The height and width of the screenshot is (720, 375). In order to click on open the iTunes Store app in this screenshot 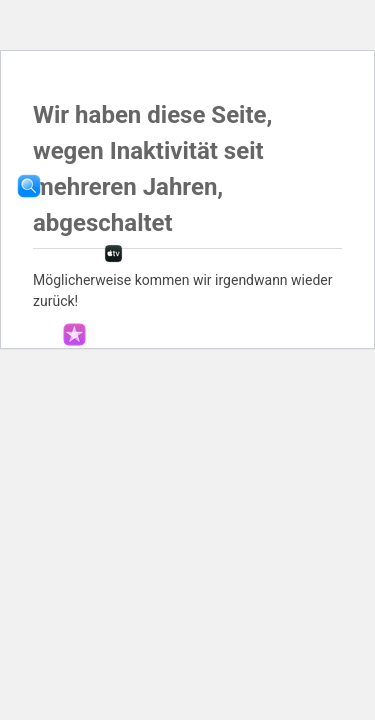, I will do `click(74, 334)`.